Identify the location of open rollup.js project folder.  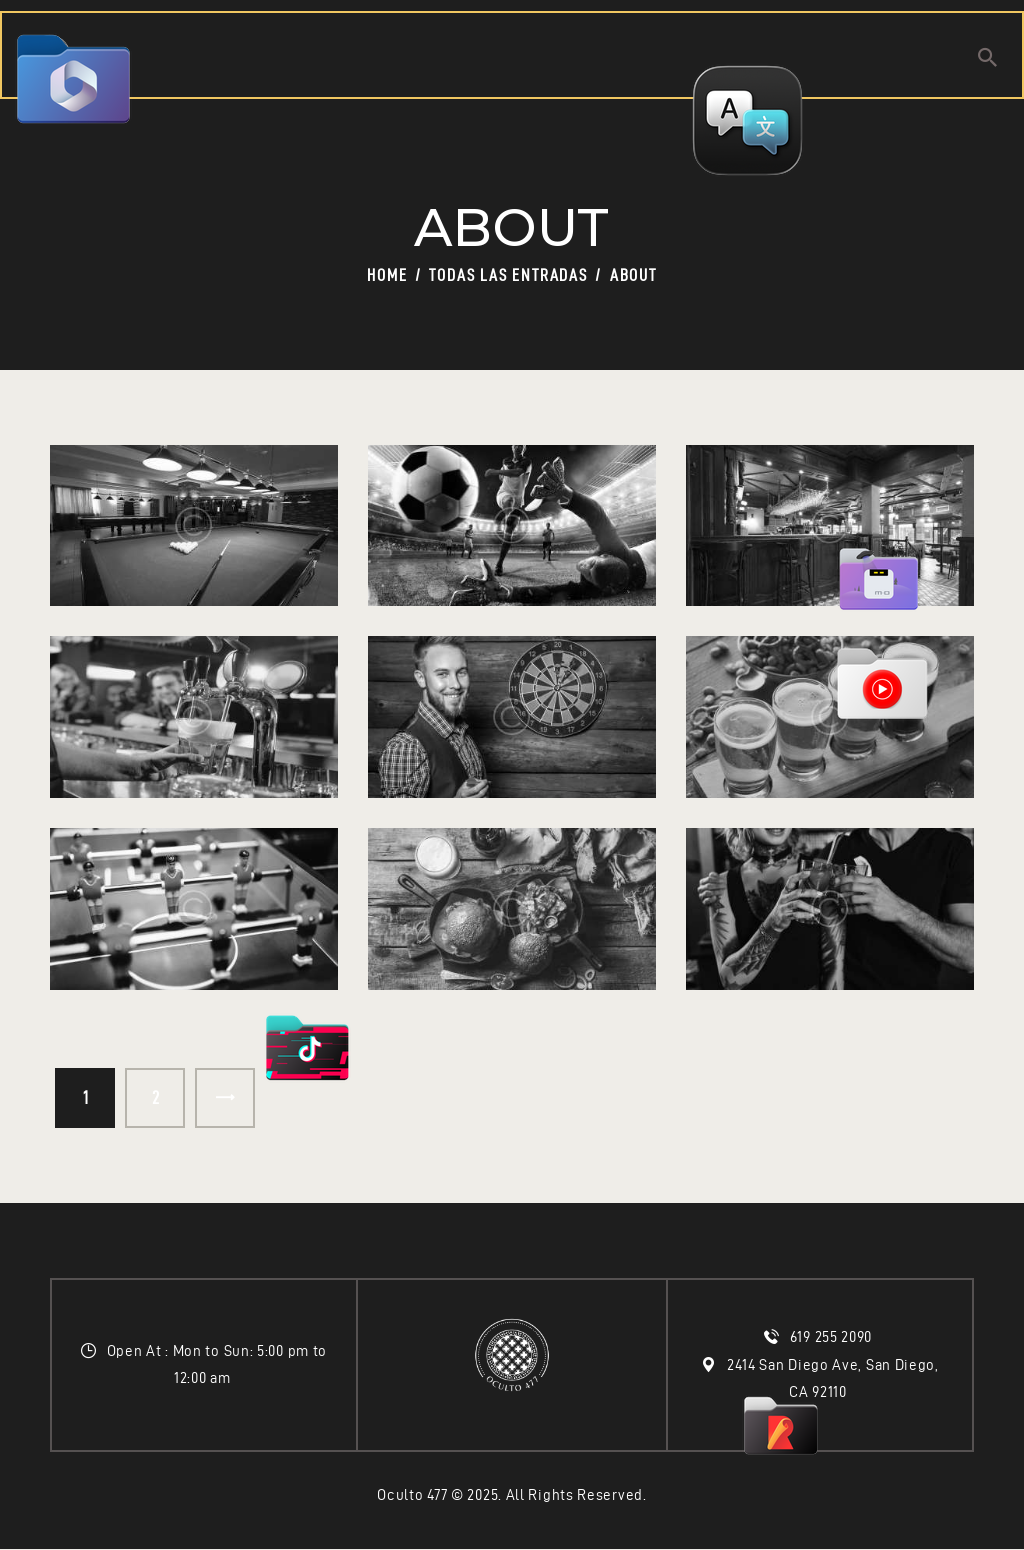
(780, 1427).